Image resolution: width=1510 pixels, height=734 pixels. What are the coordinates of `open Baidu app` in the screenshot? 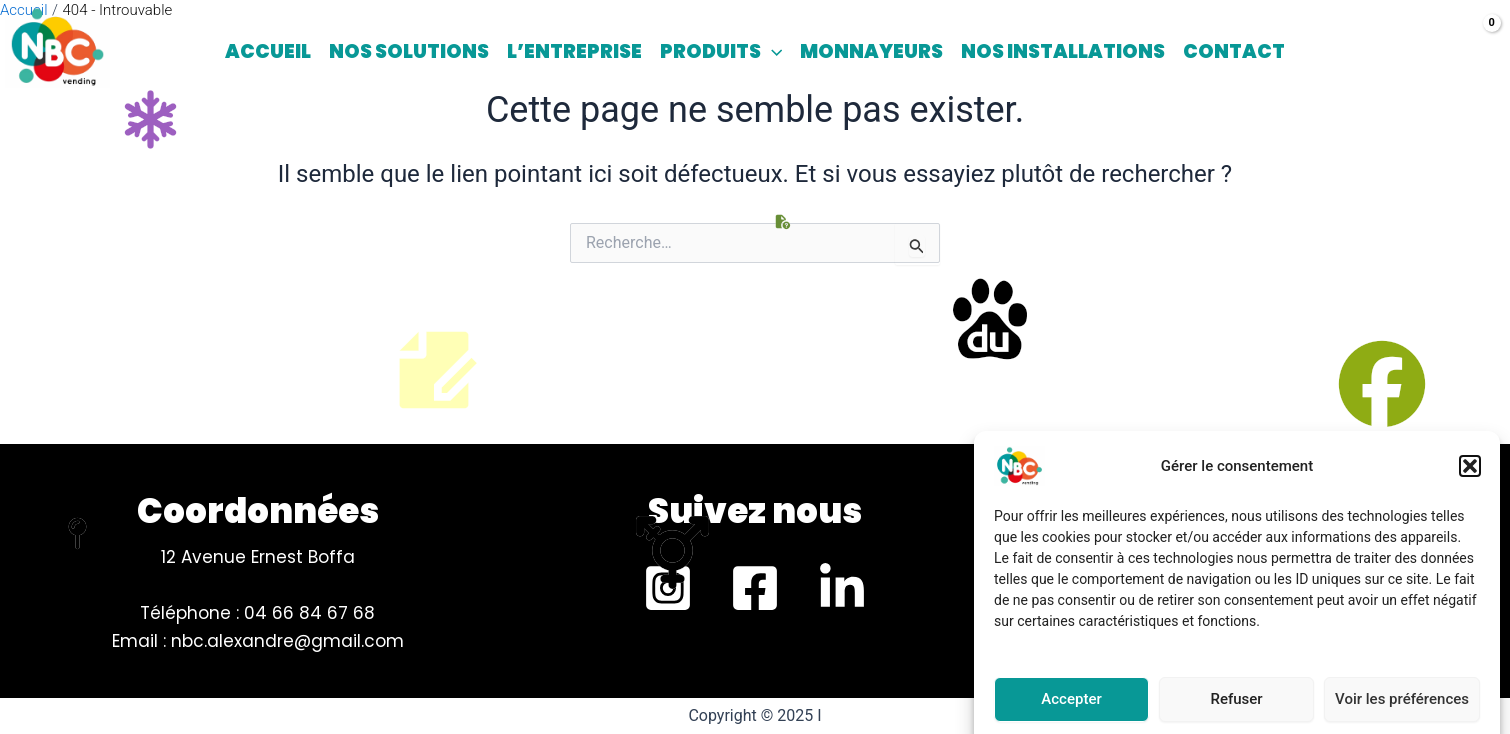 It's located at (990, 319).